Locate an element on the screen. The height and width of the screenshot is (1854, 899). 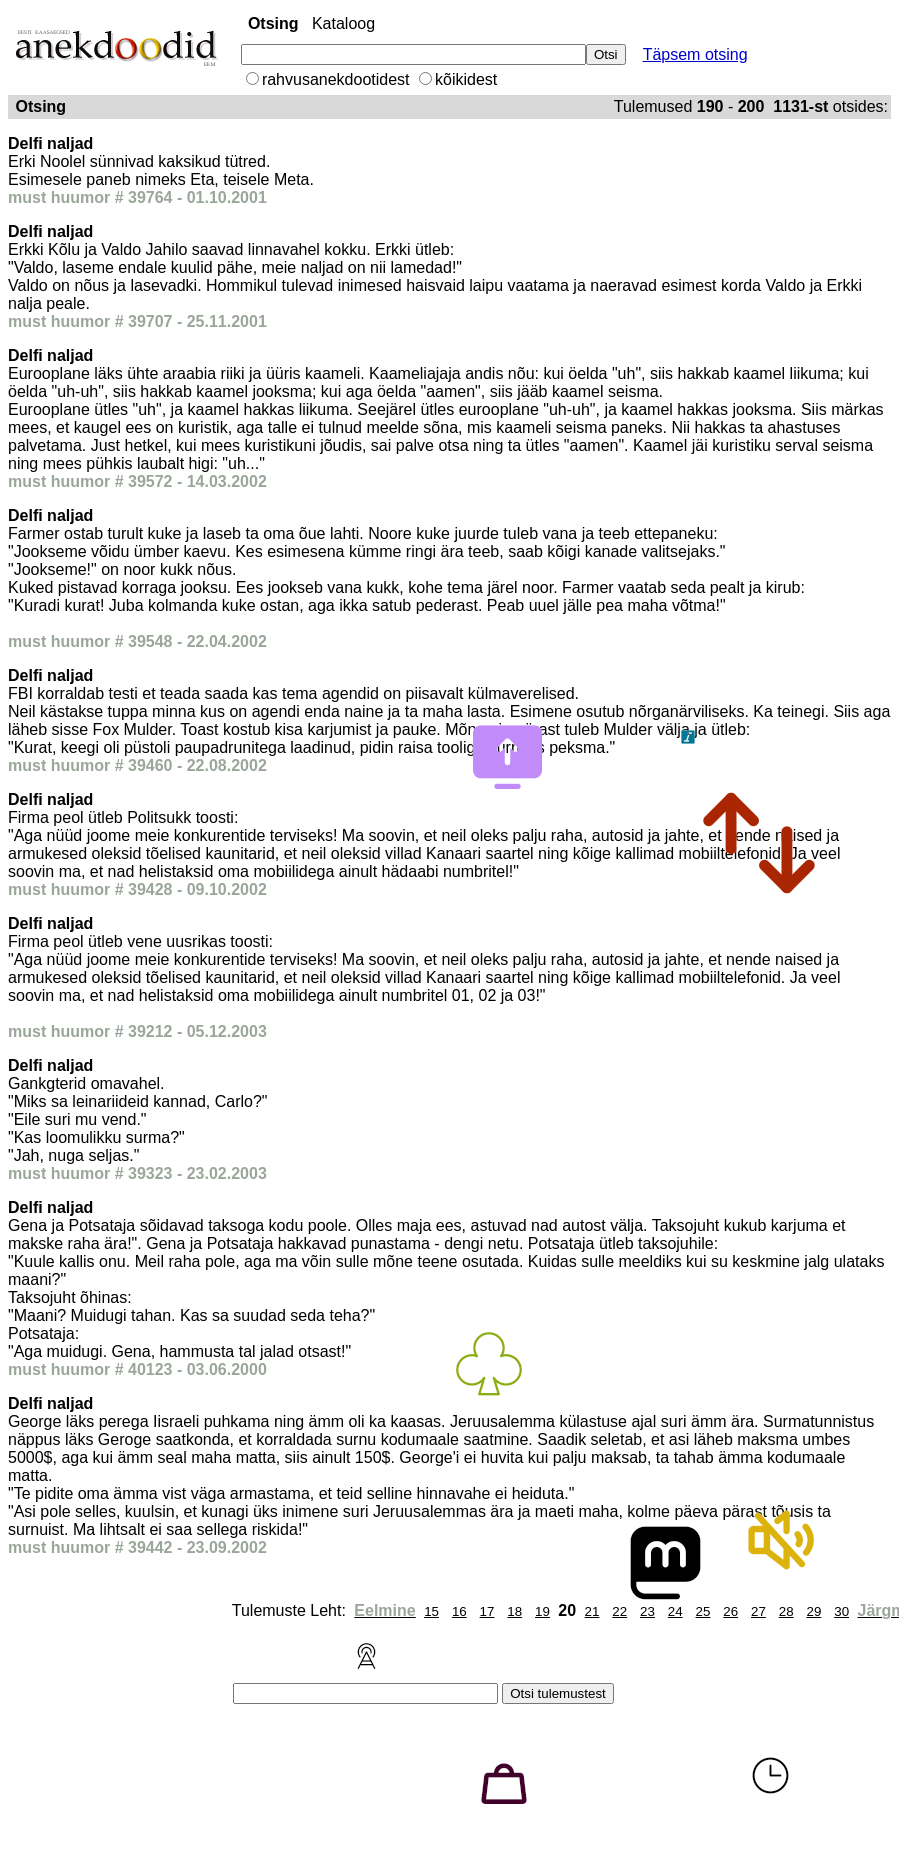
access your shopping bag is located at coordinates (504, 1786).